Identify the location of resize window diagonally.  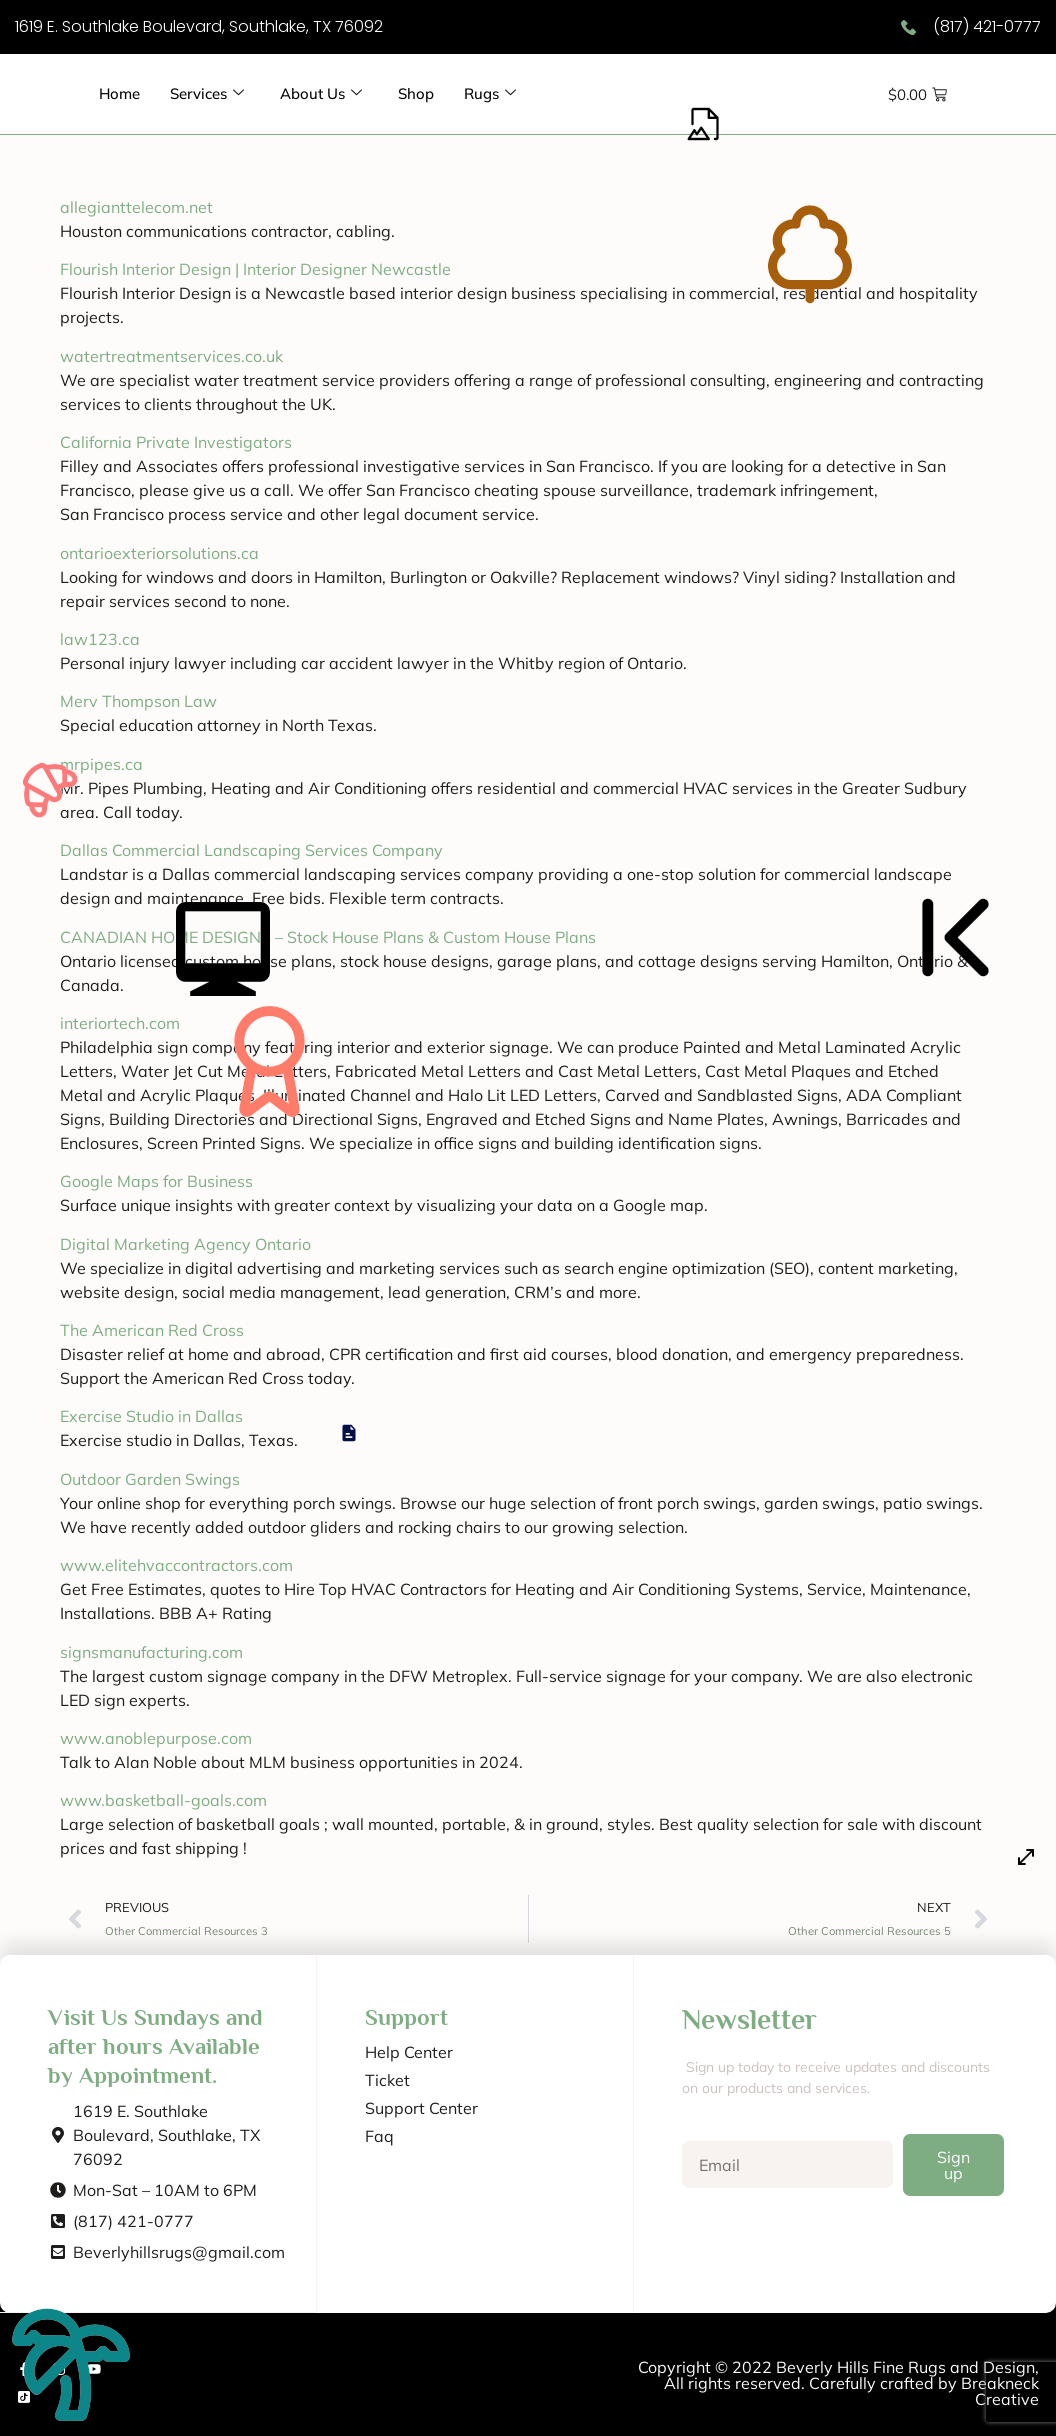
(1026, 1857).